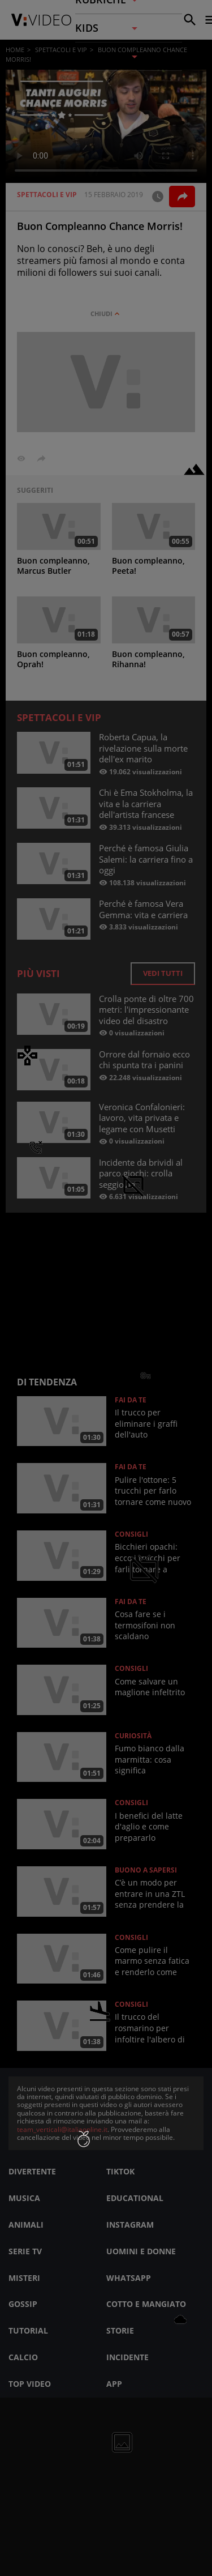  What do you see at coordinates (133, 1185) in the screenshot?
I see `closed captions are disabled` at bounding box center [133, 1185].